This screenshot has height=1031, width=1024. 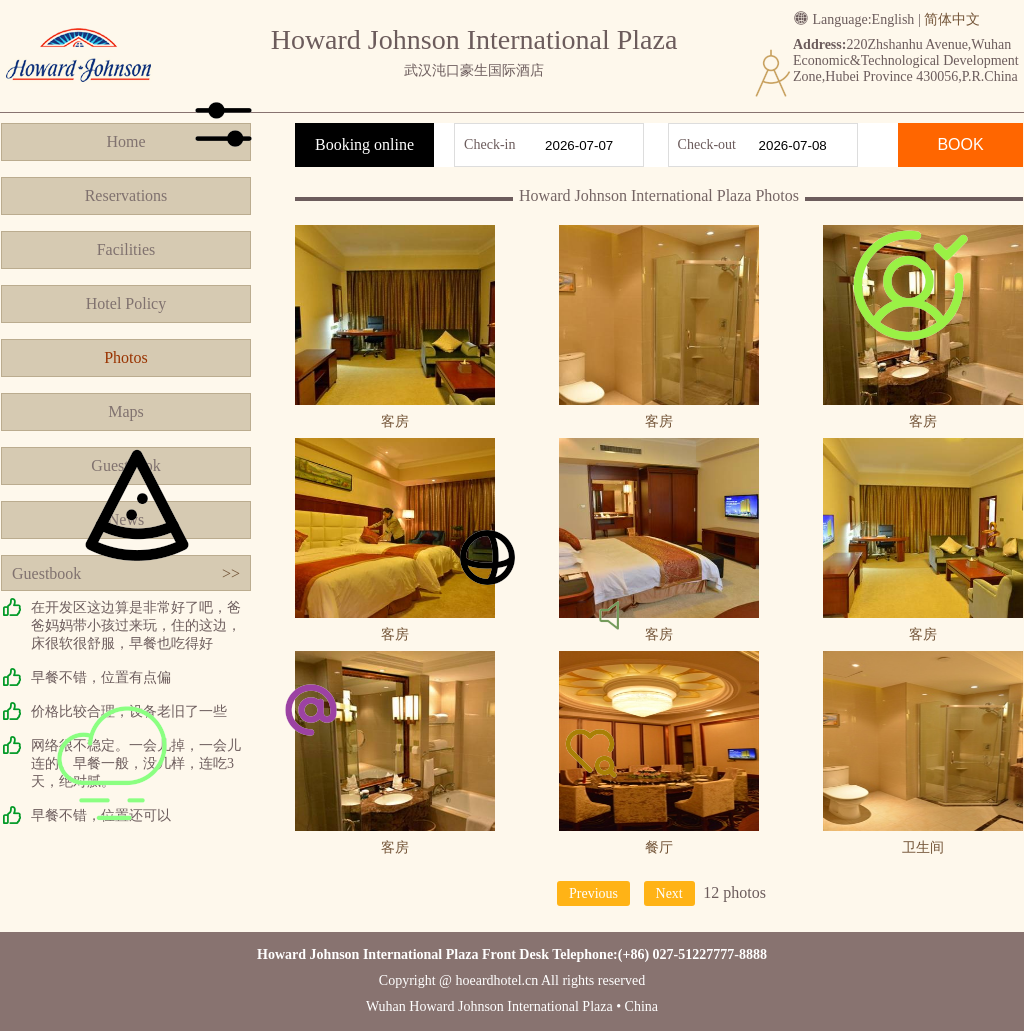 What do you see at coordinates (223, 124) in the screenshot?
I see `adjust settings or preferences` at bounding box center [223, 124].